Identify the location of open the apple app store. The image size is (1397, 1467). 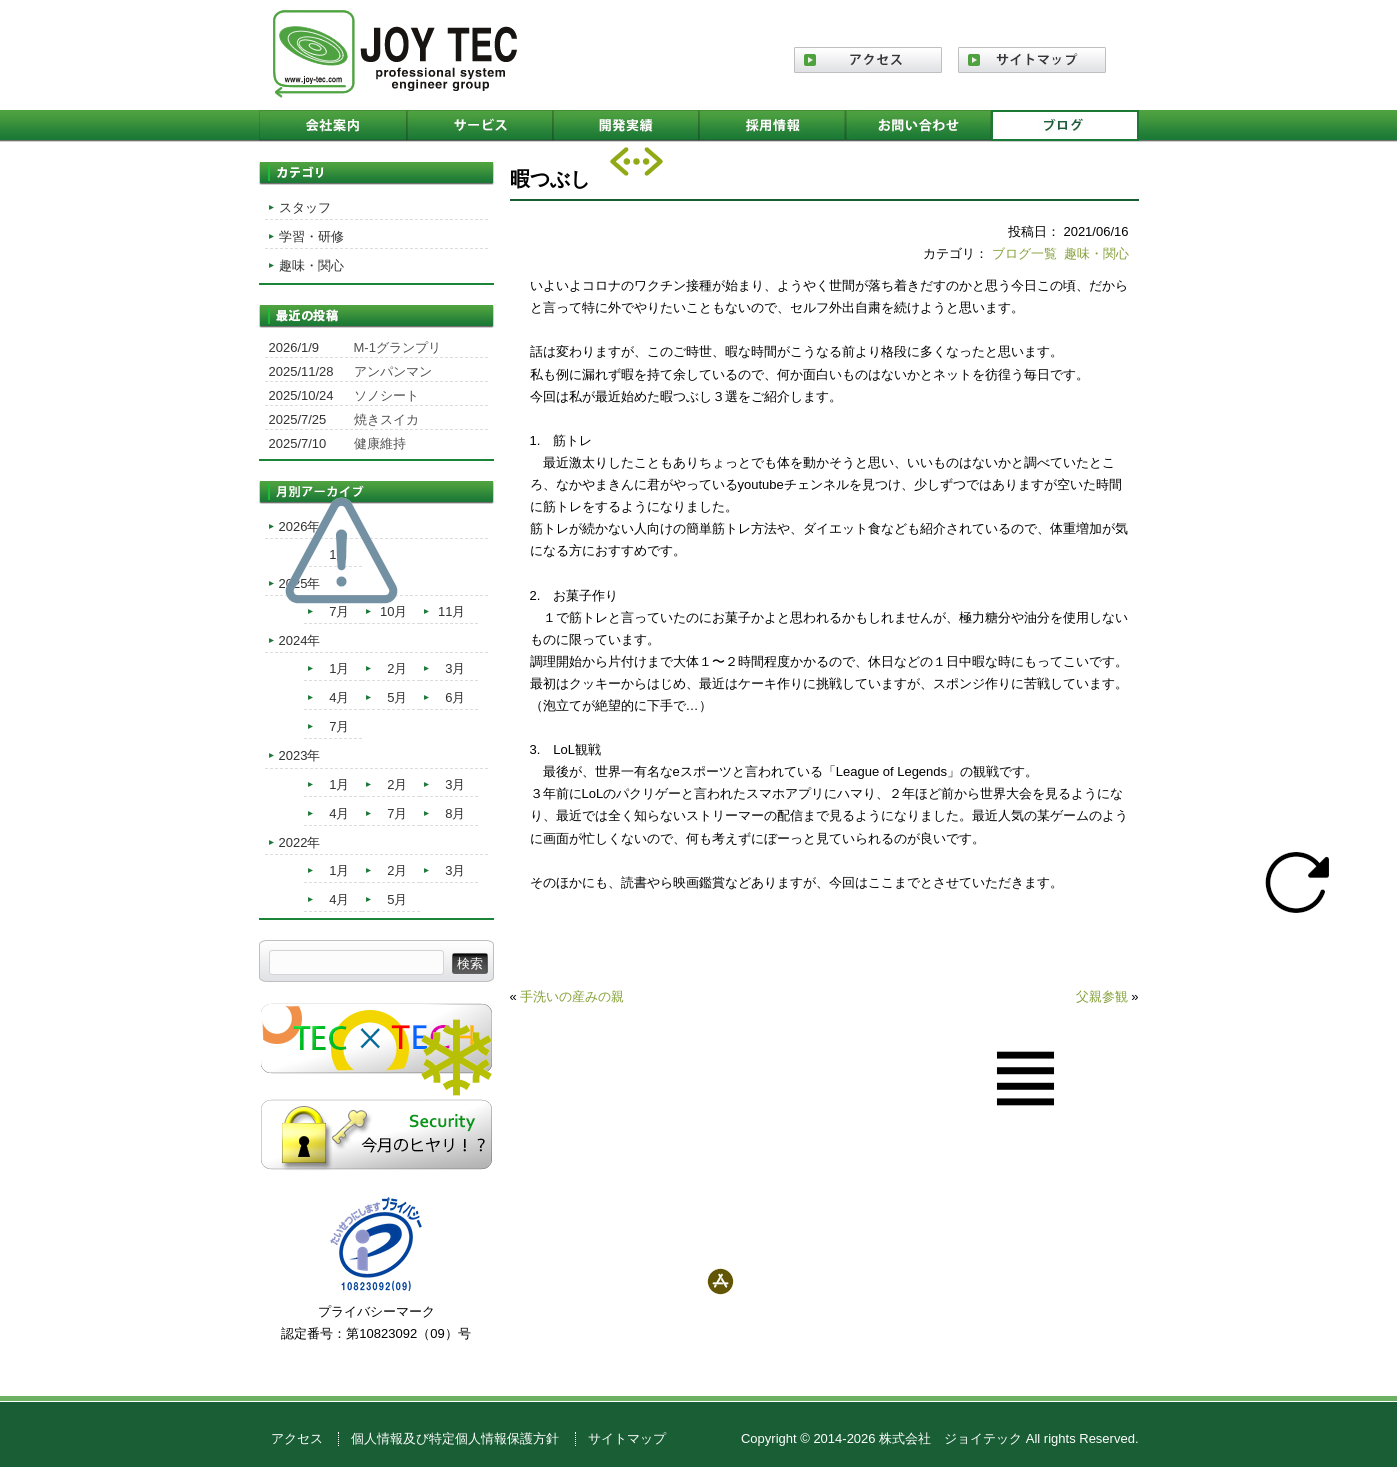
(720, 1281).